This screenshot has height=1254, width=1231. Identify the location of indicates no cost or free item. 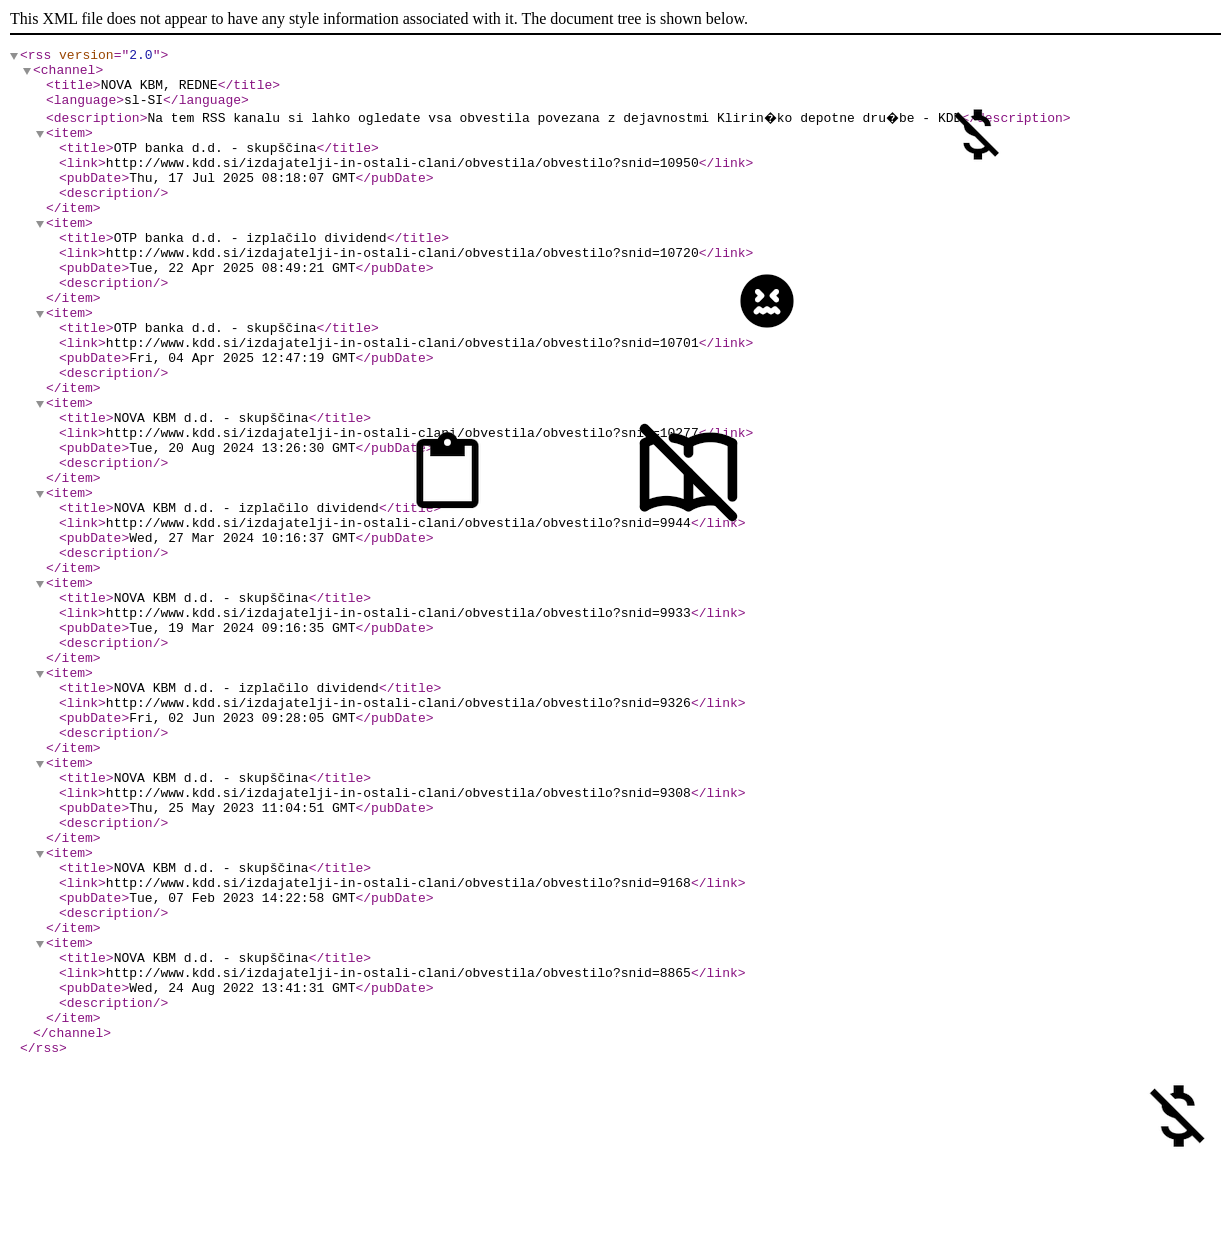
(976, 134).